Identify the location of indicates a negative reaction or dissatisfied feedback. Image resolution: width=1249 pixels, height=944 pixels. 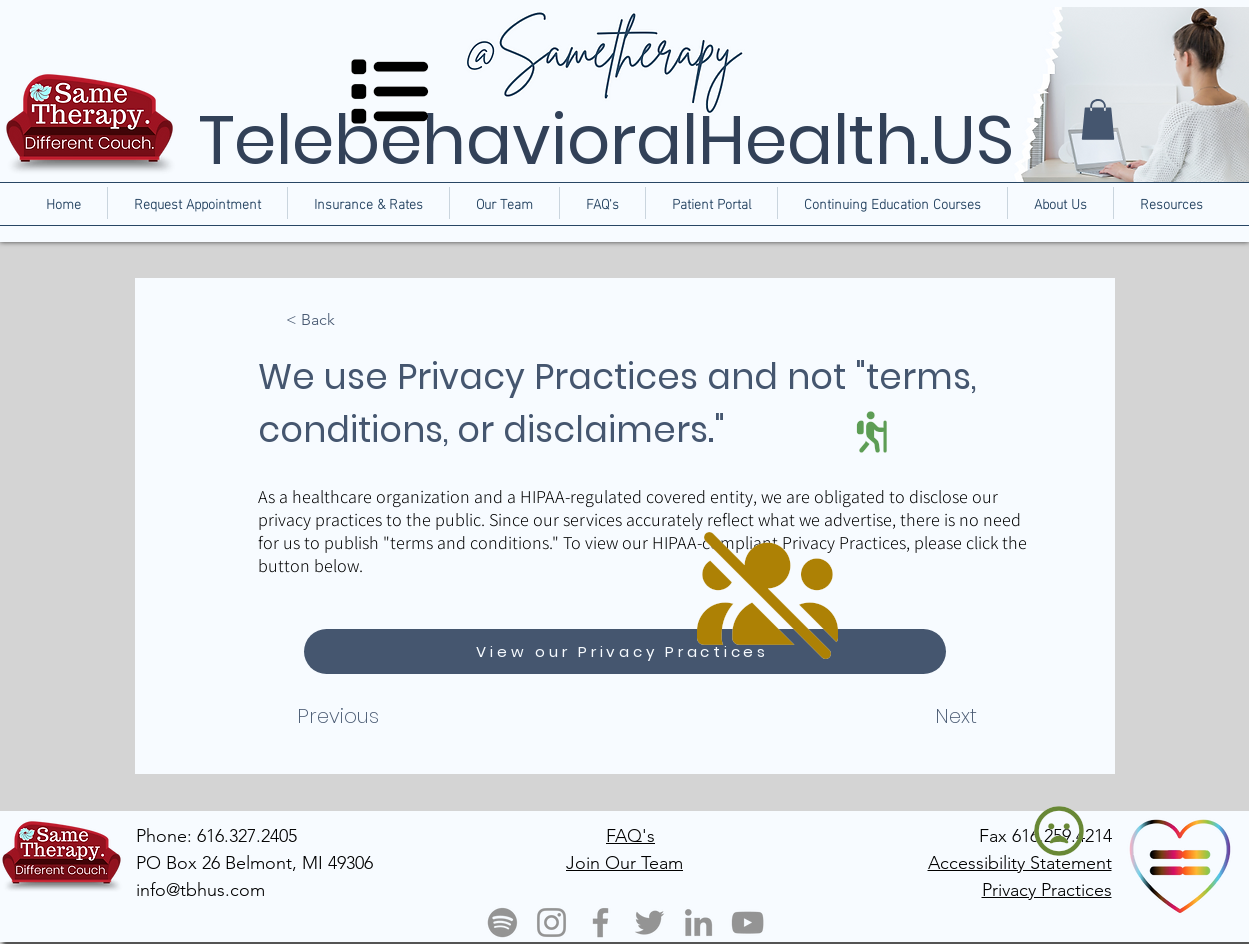
(1059, 831).